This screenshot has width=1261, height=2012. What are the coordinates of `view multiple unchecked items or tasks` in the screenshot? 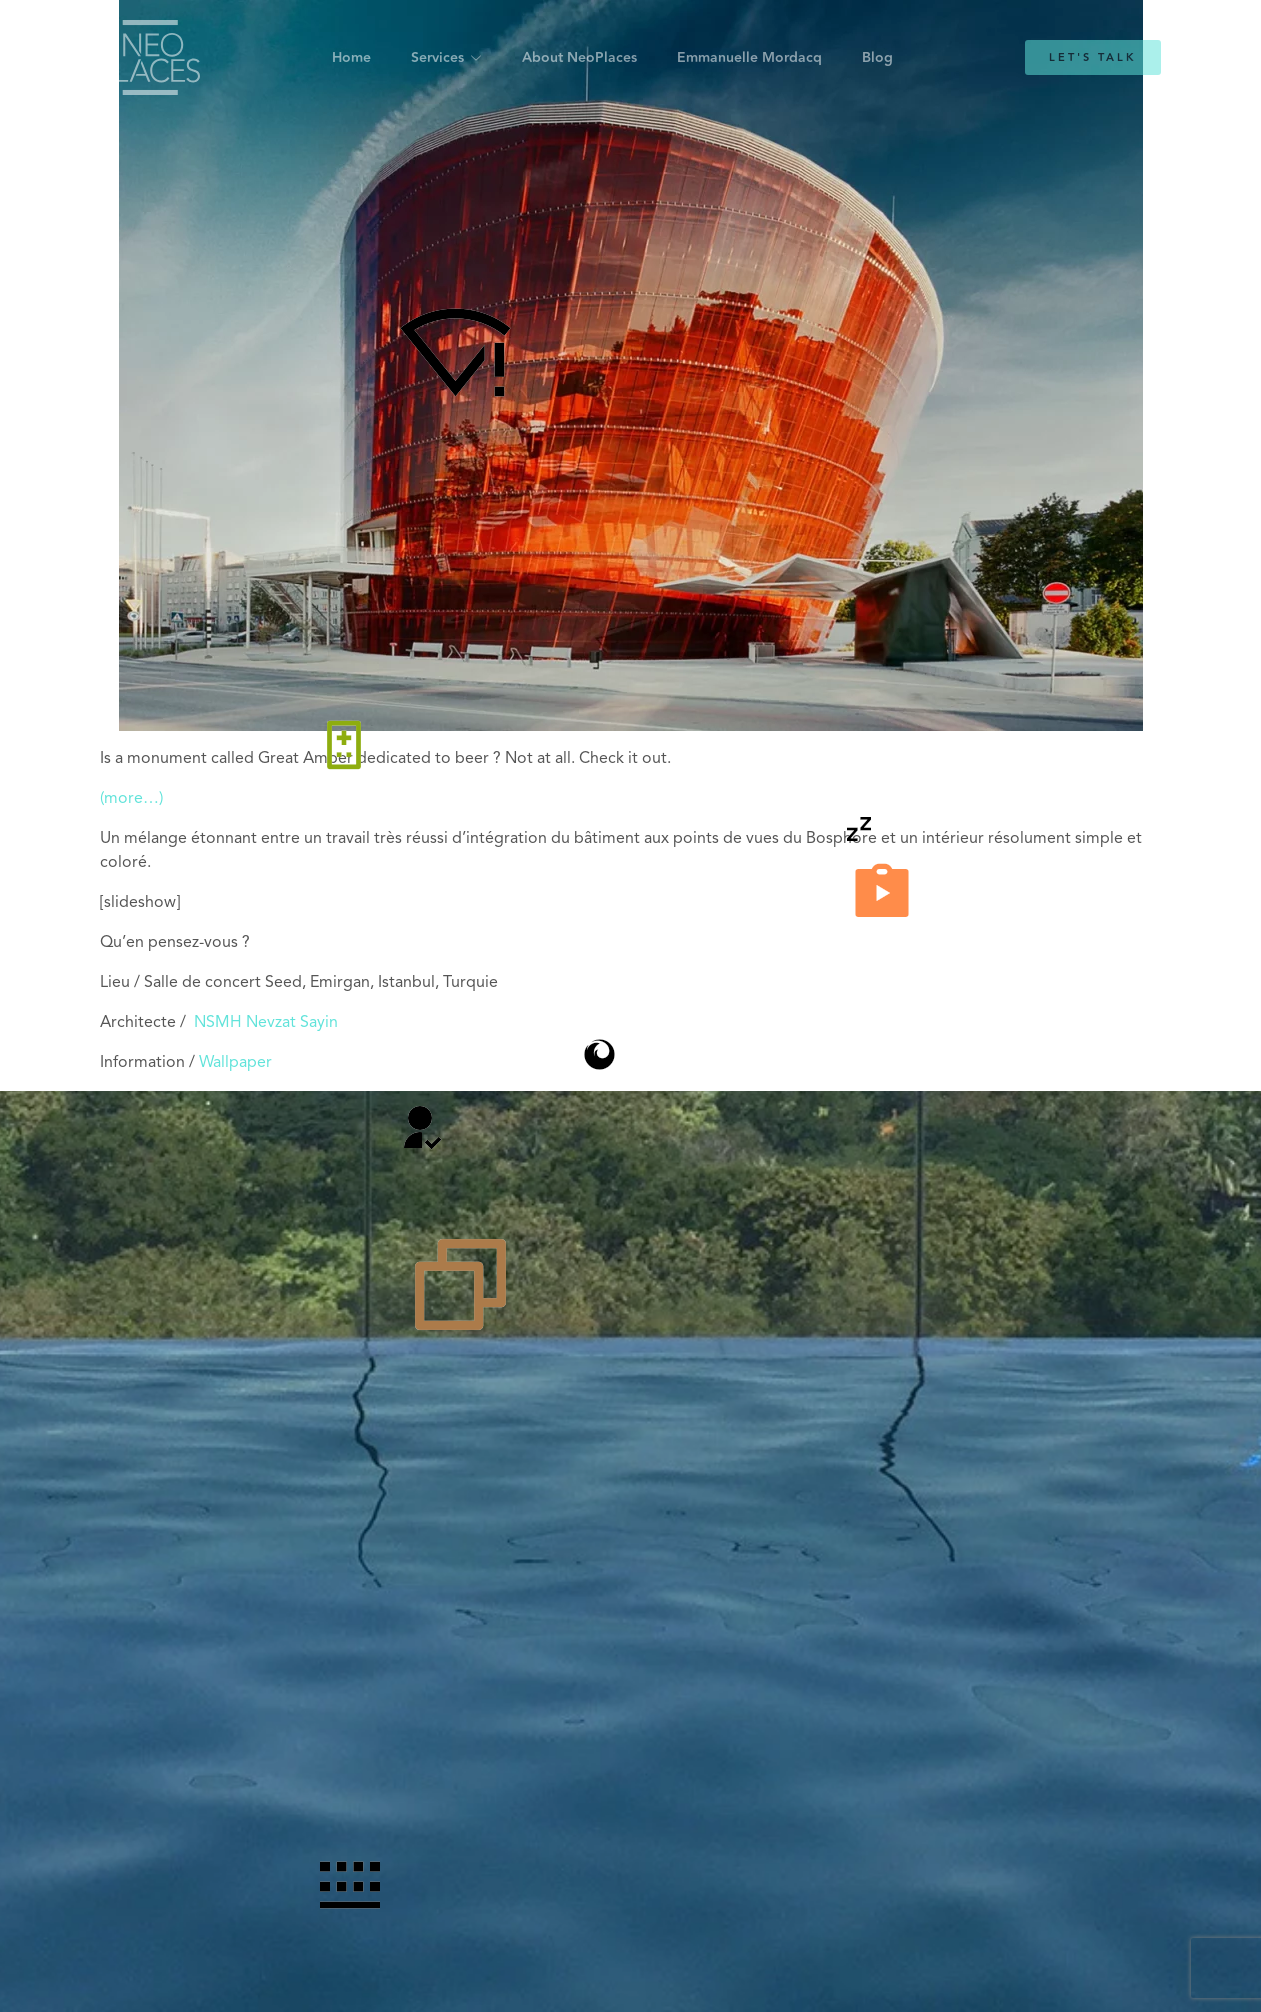 It's located at (460, 1284).